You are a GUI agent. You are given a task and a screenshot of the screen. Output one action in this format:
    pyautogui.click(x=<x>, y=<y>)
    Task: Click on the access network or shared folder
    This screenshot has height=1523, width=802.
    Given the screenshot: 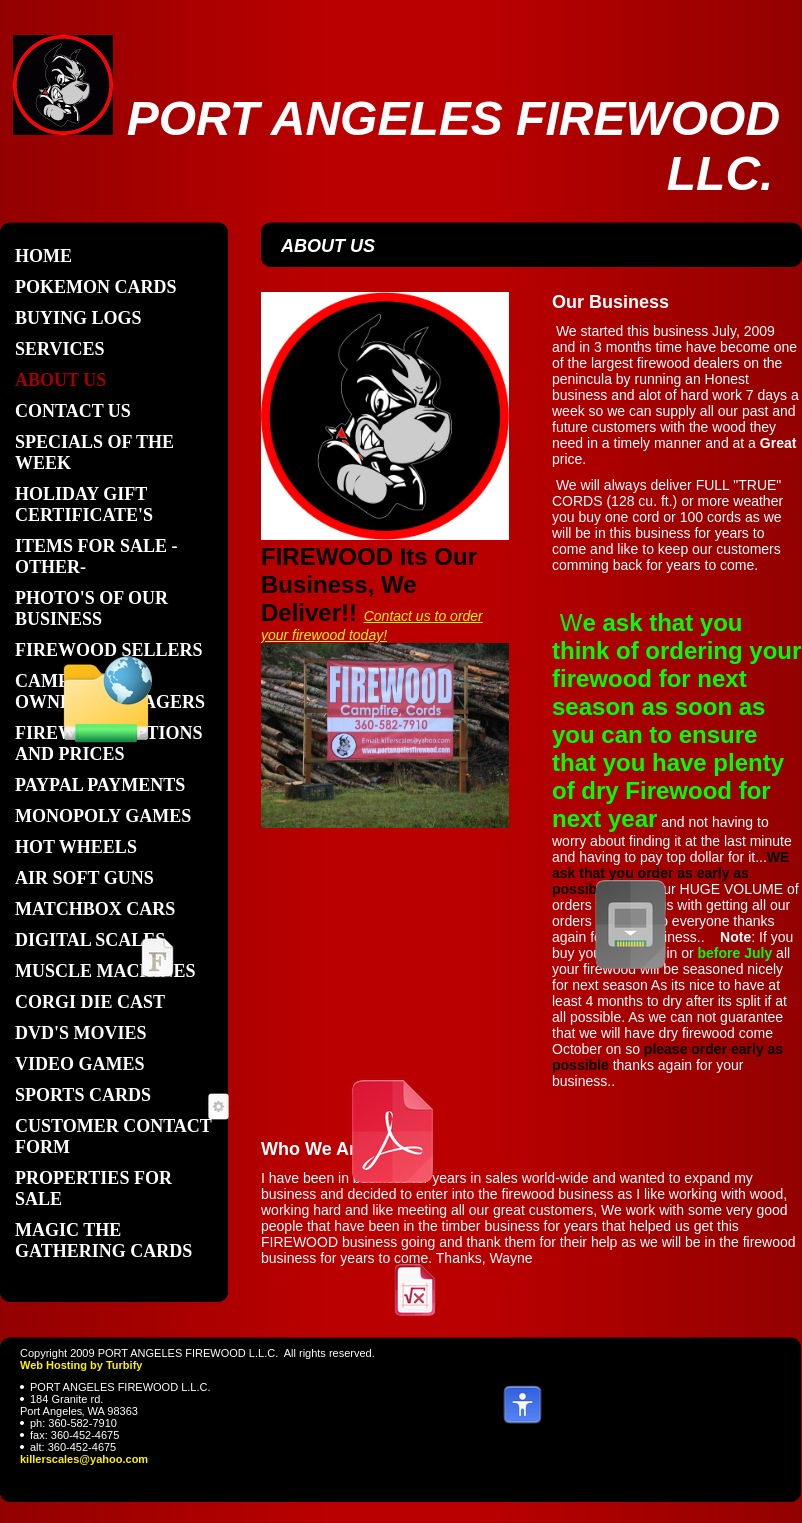 What is the action you would take?
    pyautogui.click(x=106, y=700)
    